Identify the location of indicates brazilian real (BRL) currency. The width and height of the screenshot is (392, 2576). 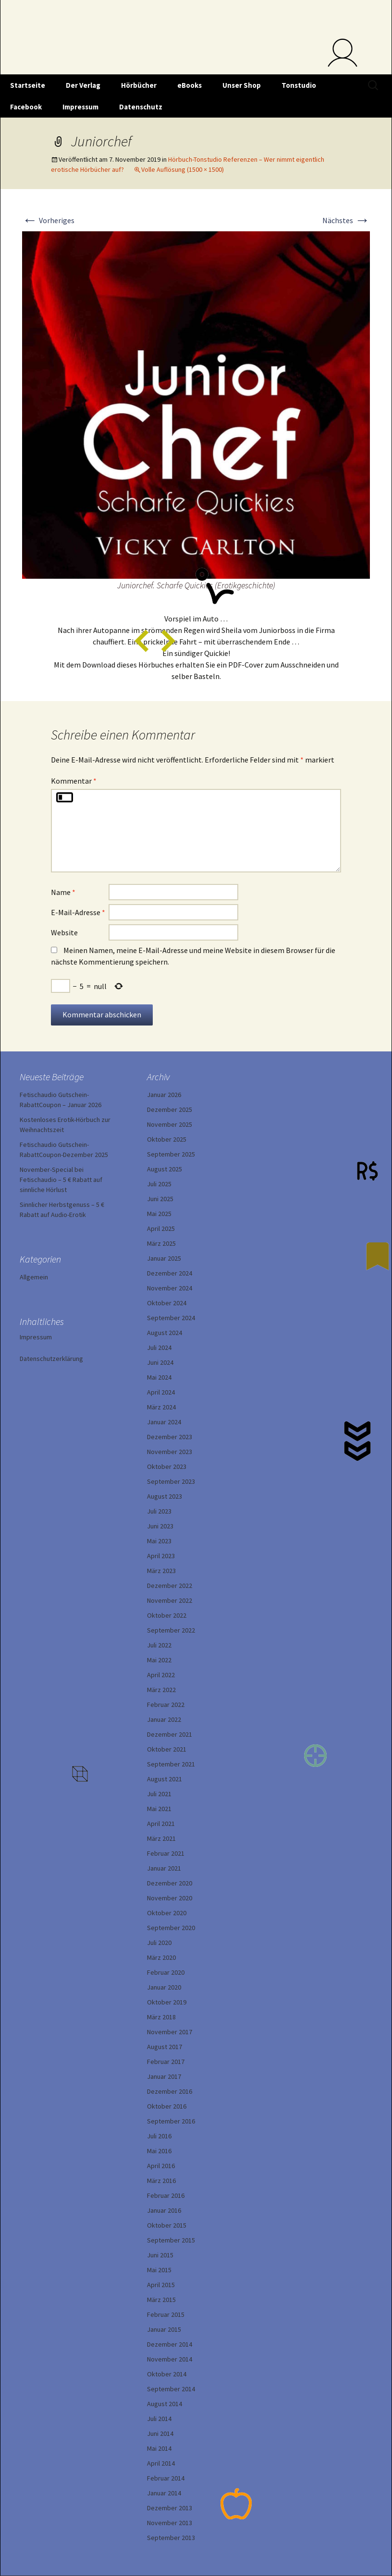
(368, 1171).